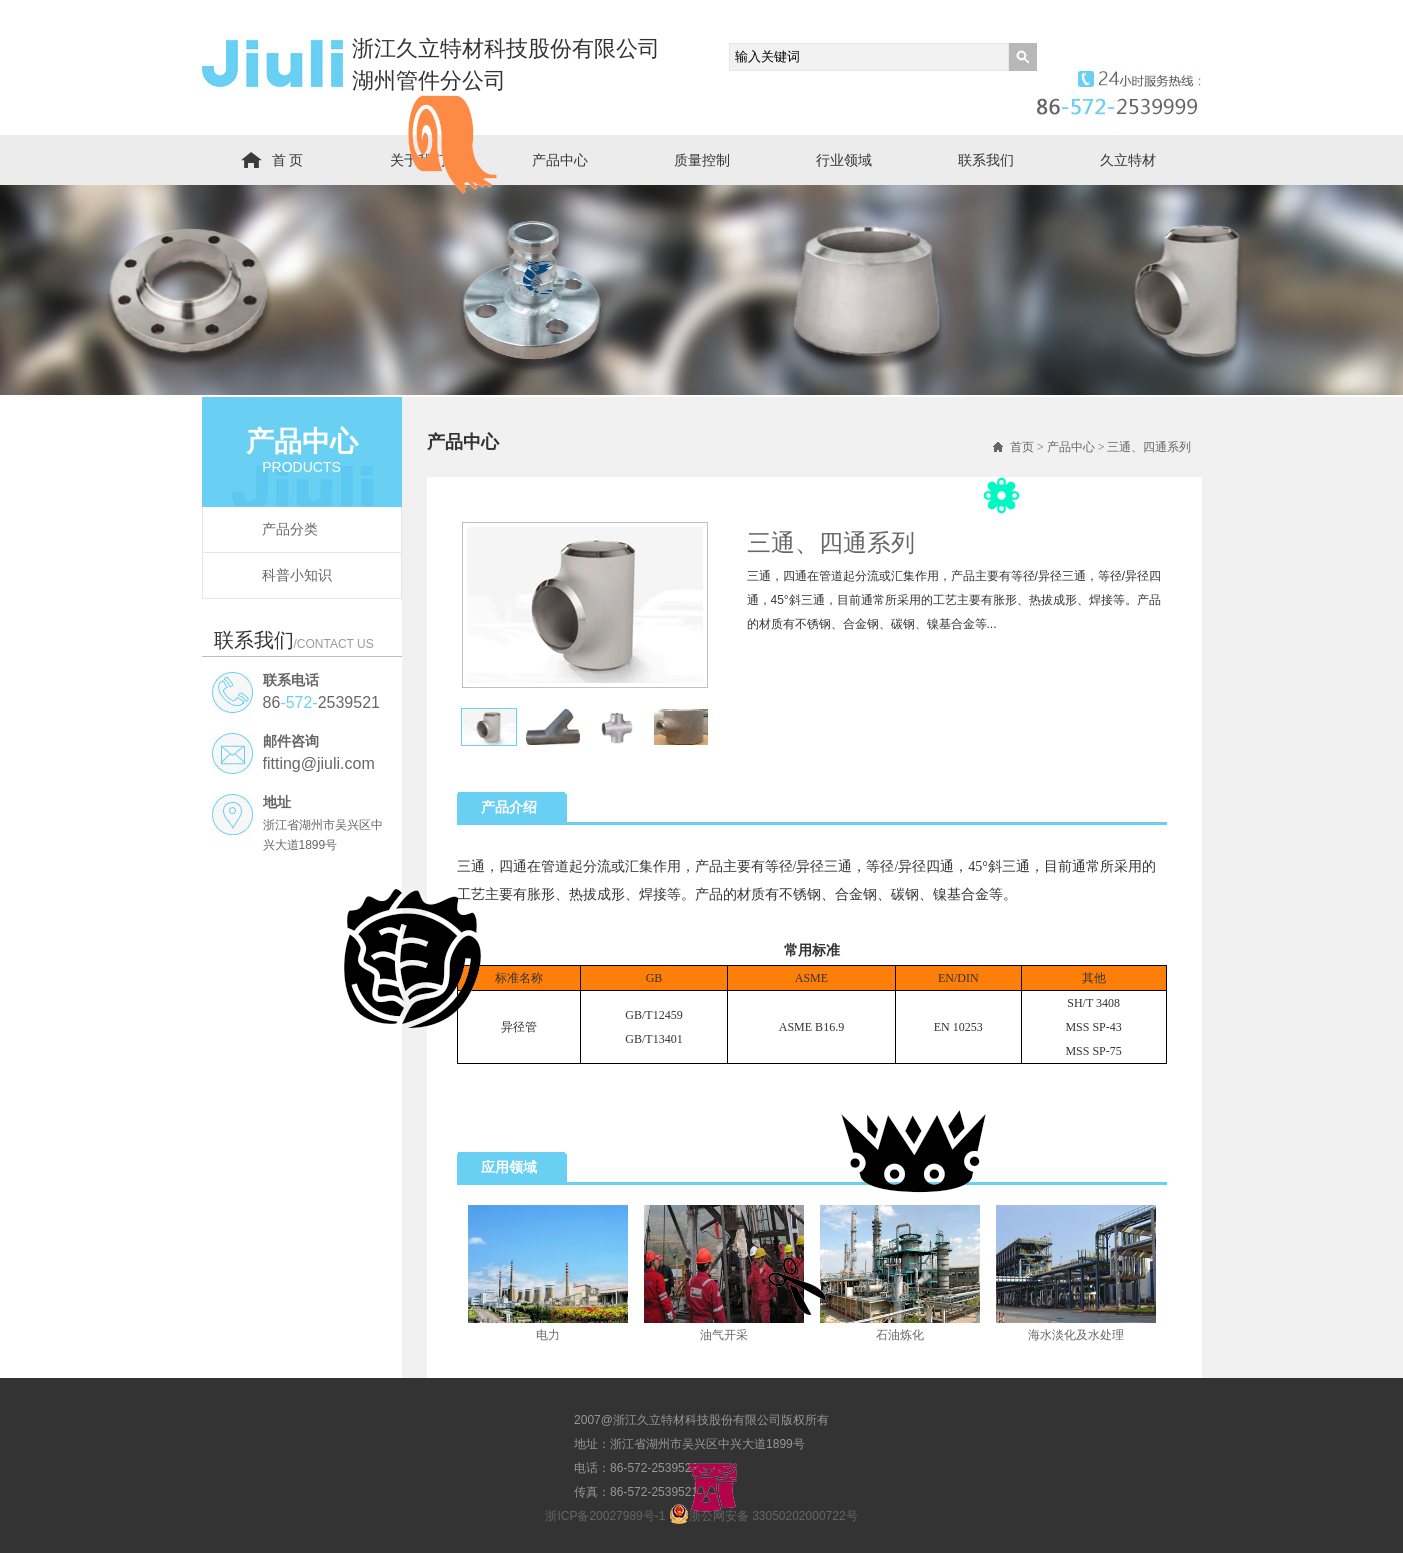 Image resolution: width=1403 pixels, height=1553 pixels. I want to click on cut selected content, so click(797, 1286).